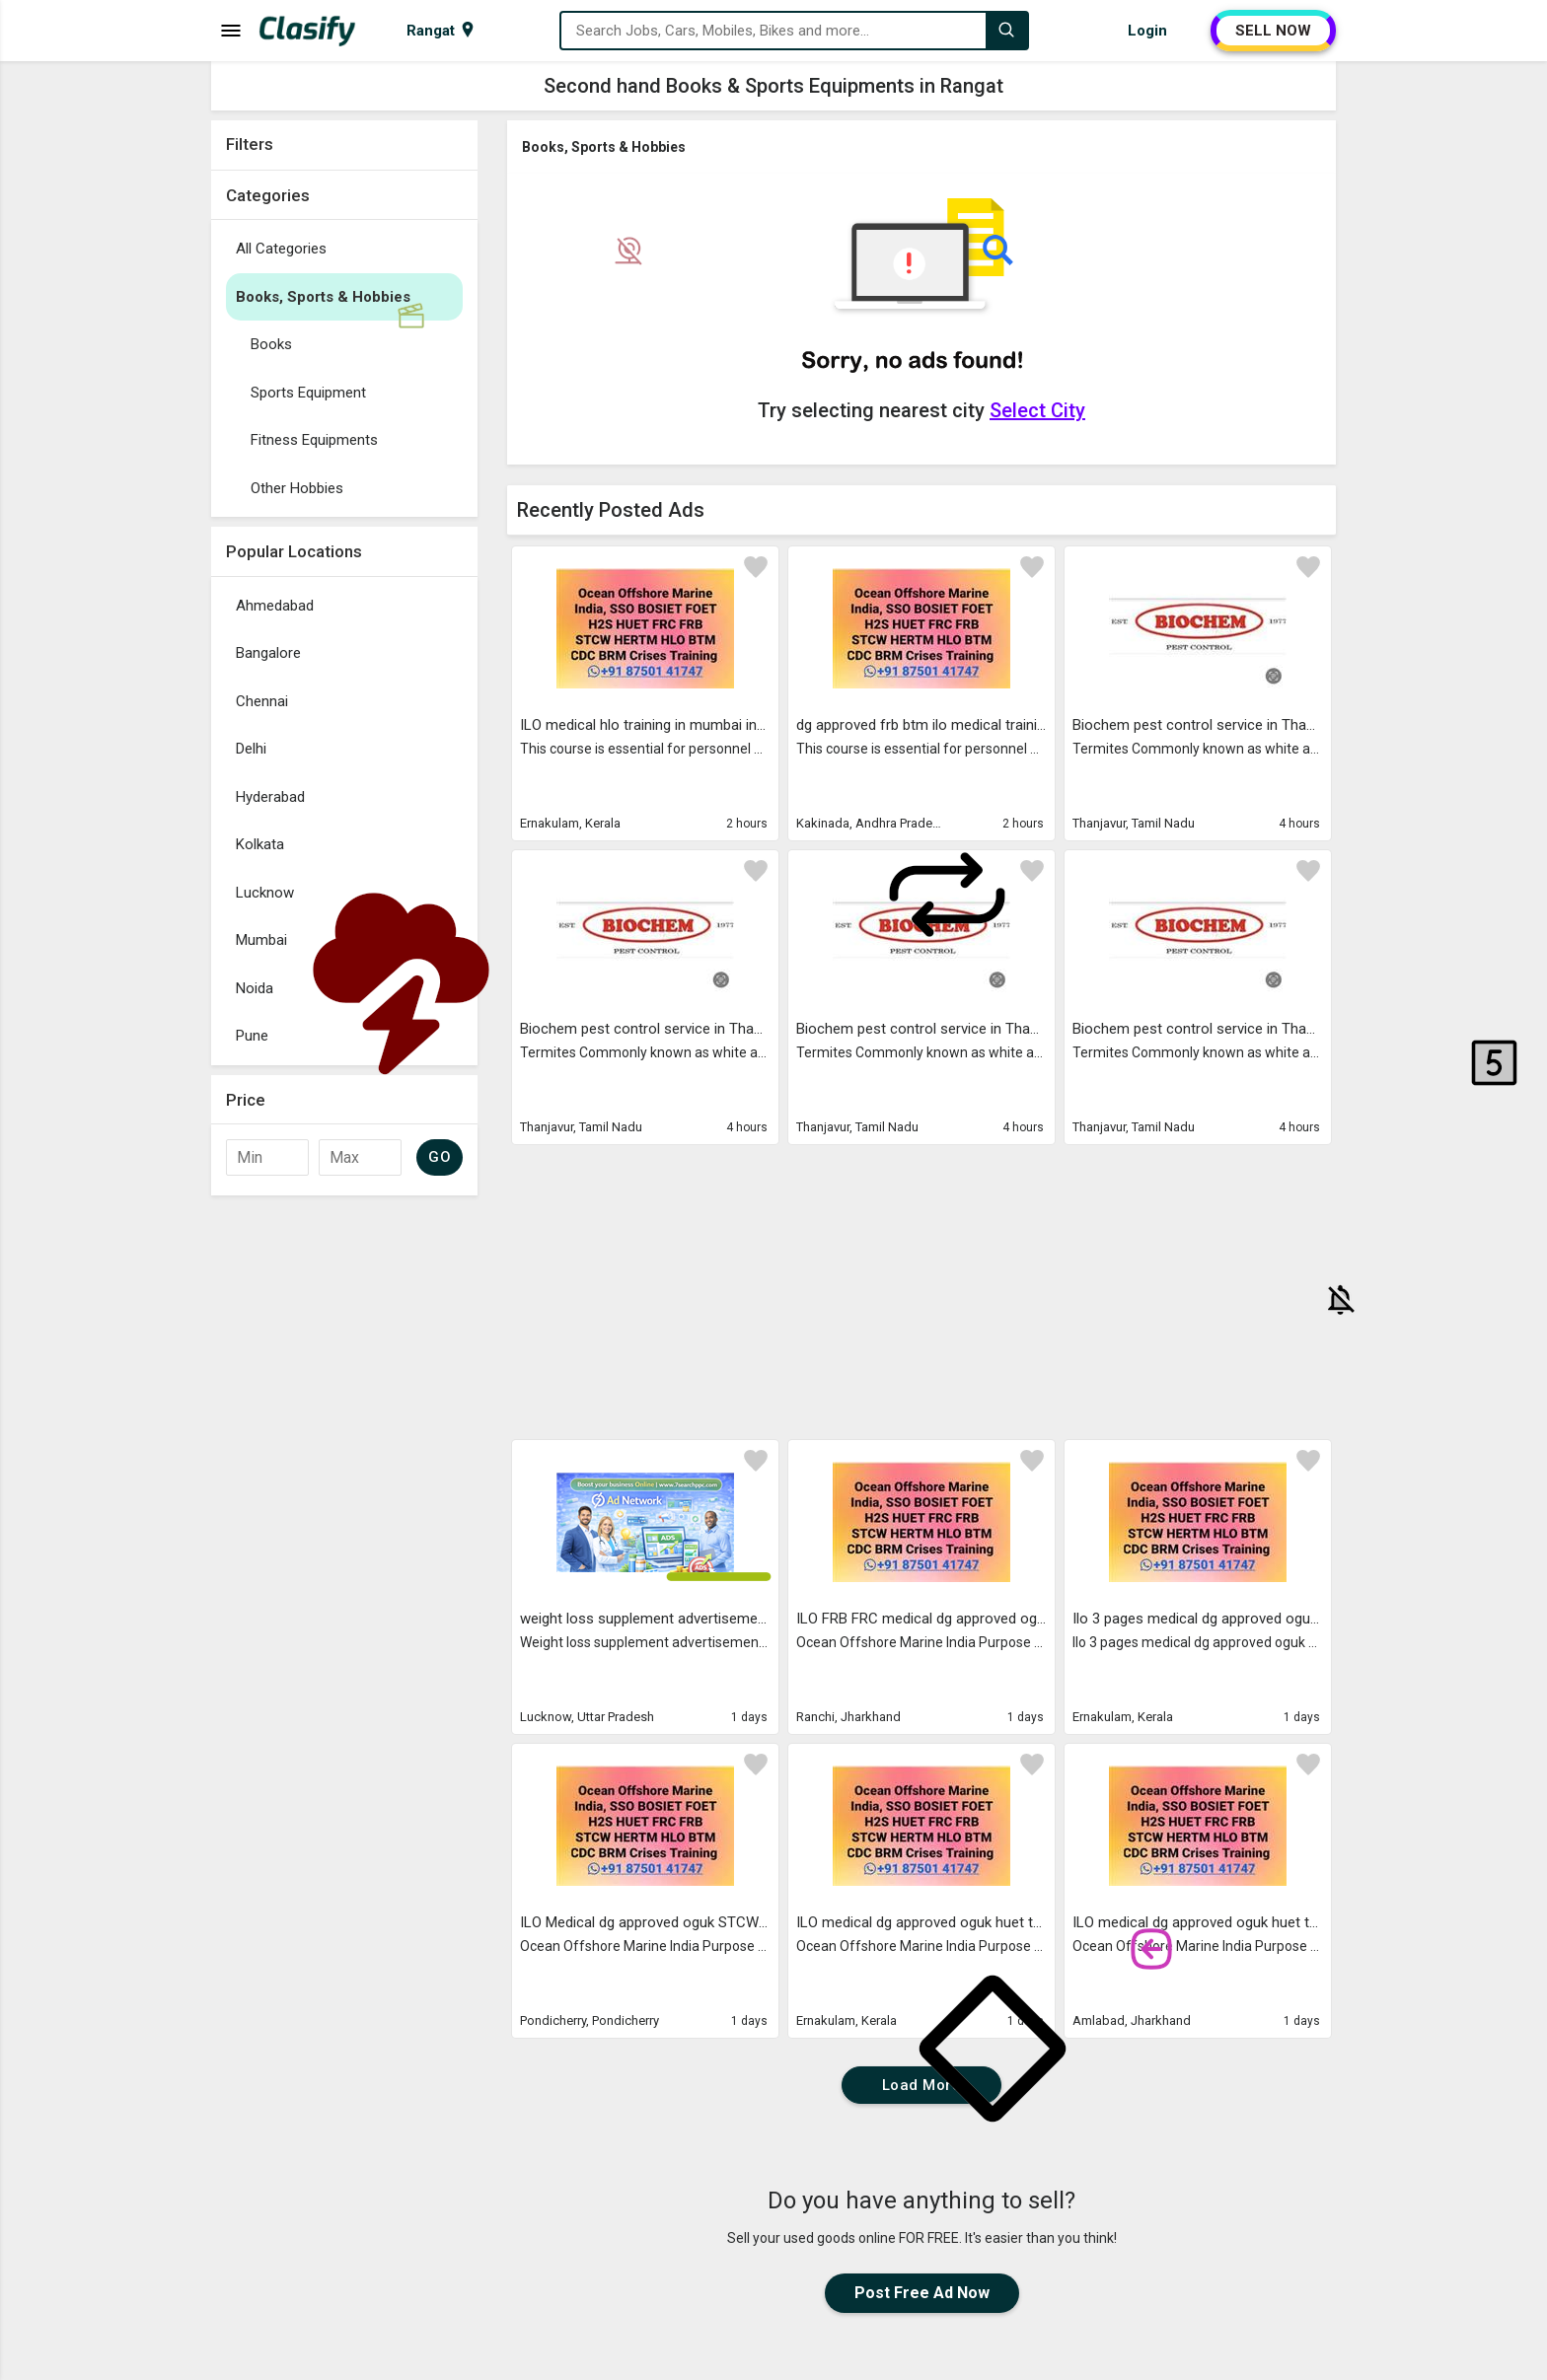 This screenshot has height=2380, width=1547. I want to click on select or input the number five, so click(1494, 1062).